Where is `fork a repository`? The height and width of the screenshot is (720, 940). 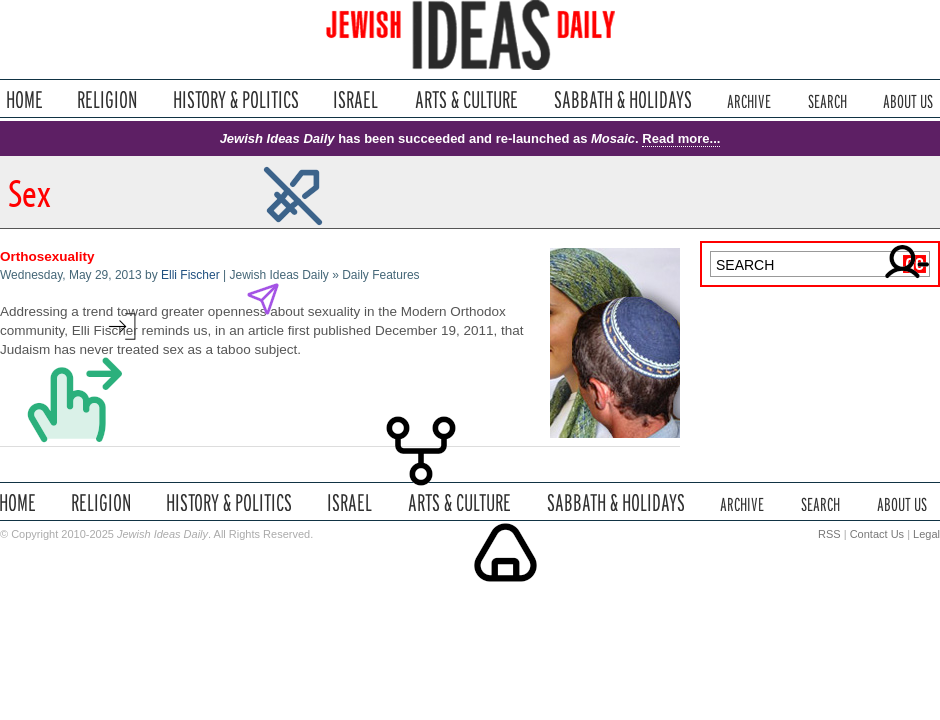 fork a repository is located at coordinates (421, 451).